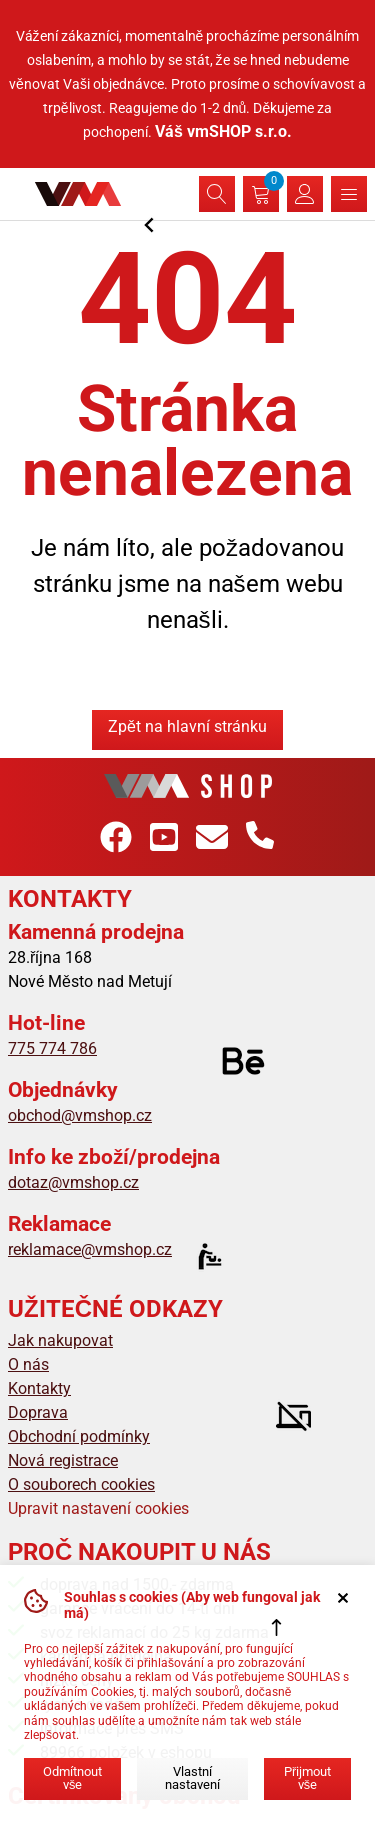 The height and width of the screenshot is (1824, 375). I want to click on go back to the previous screen, so click(149, 225).